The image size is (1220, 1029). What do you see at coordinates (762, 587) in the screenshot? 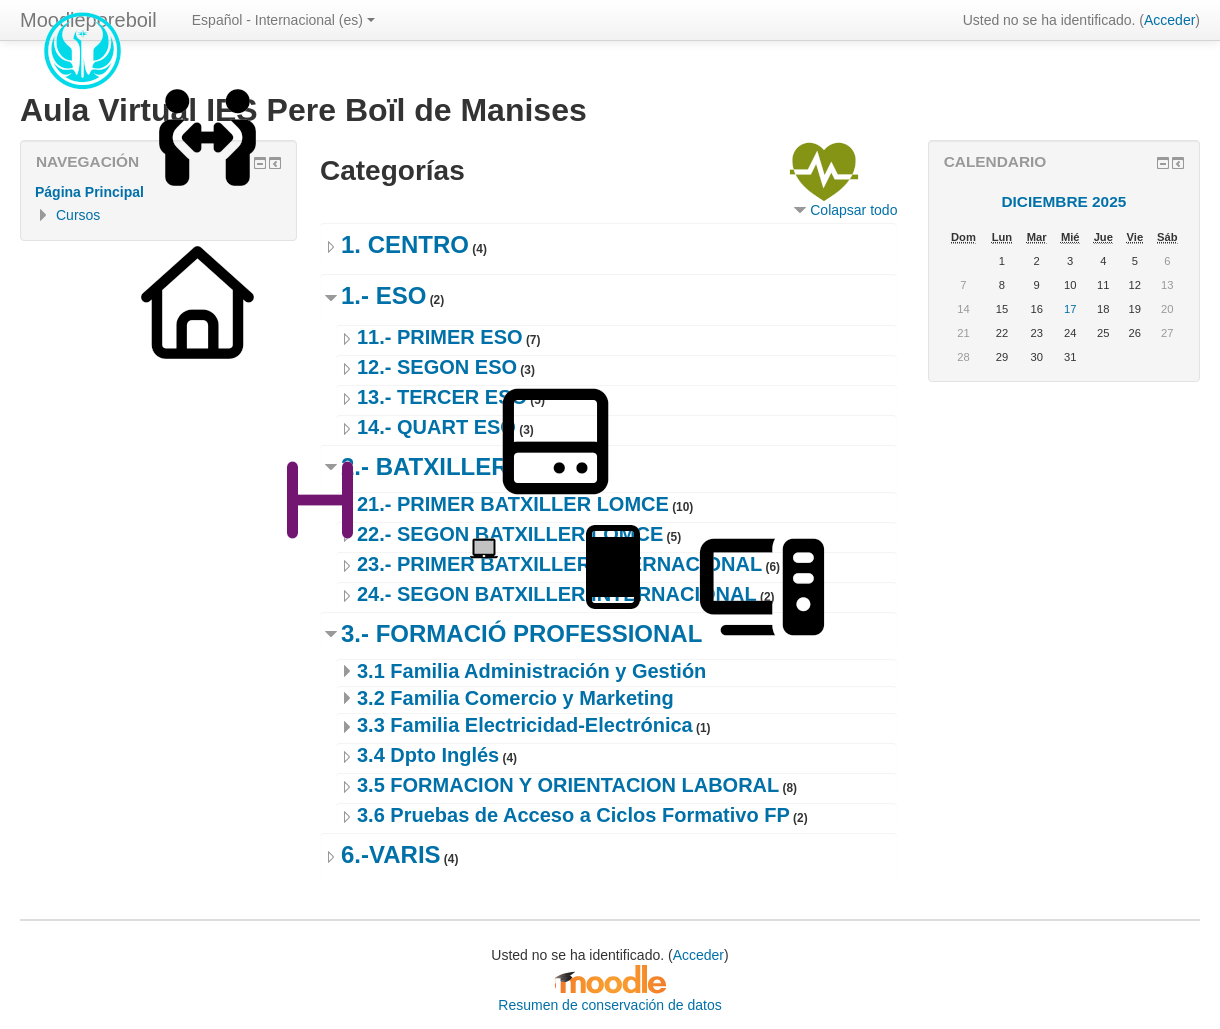
I see `access desktop computer settings` at bounding box center [762, 587].